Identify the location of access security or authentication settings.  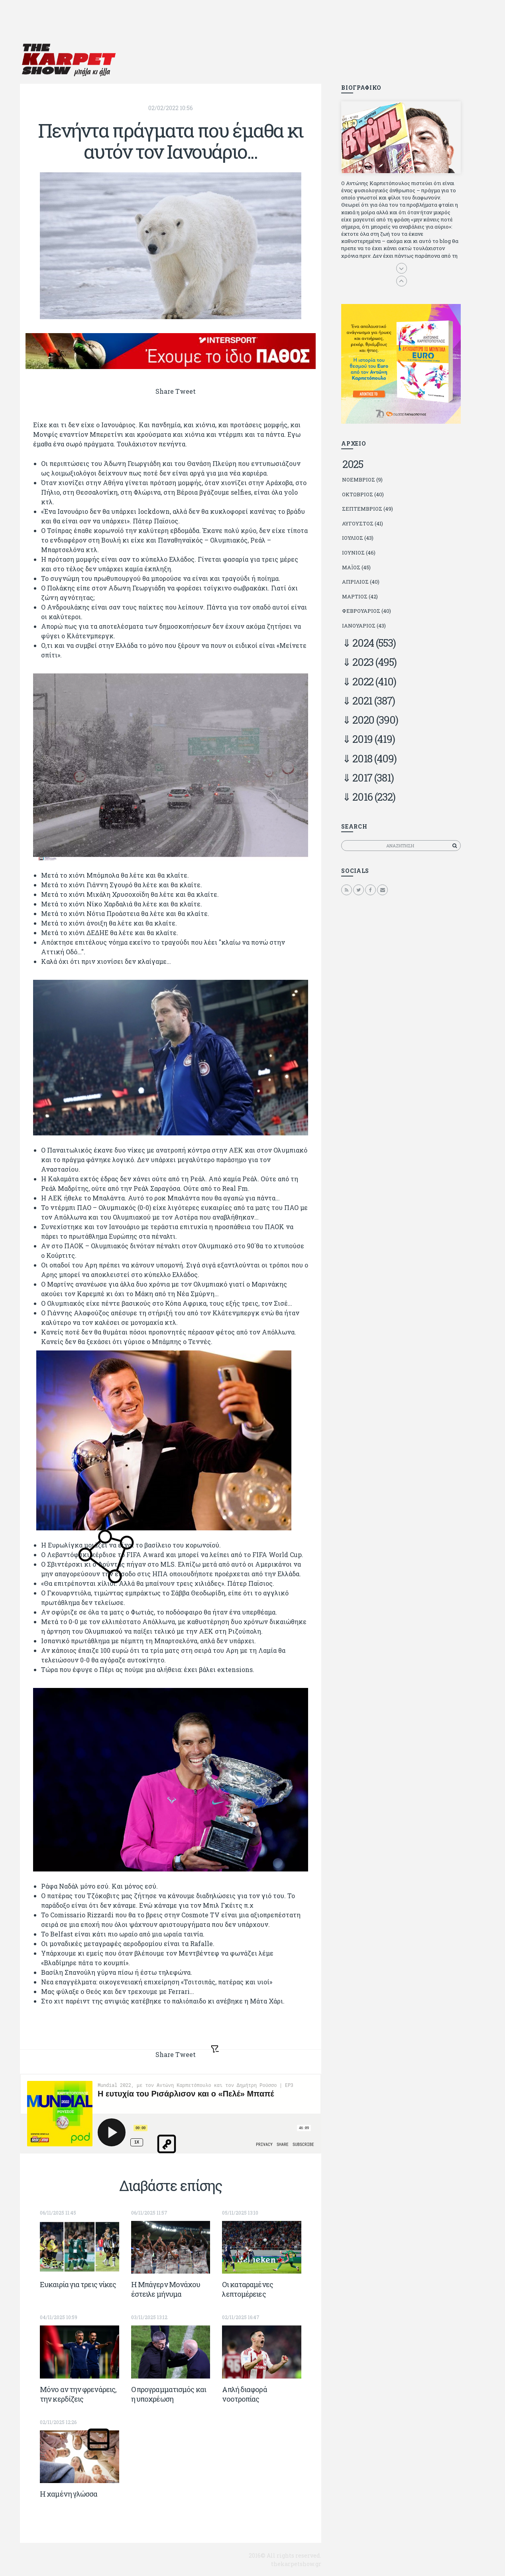
(167, 2144).